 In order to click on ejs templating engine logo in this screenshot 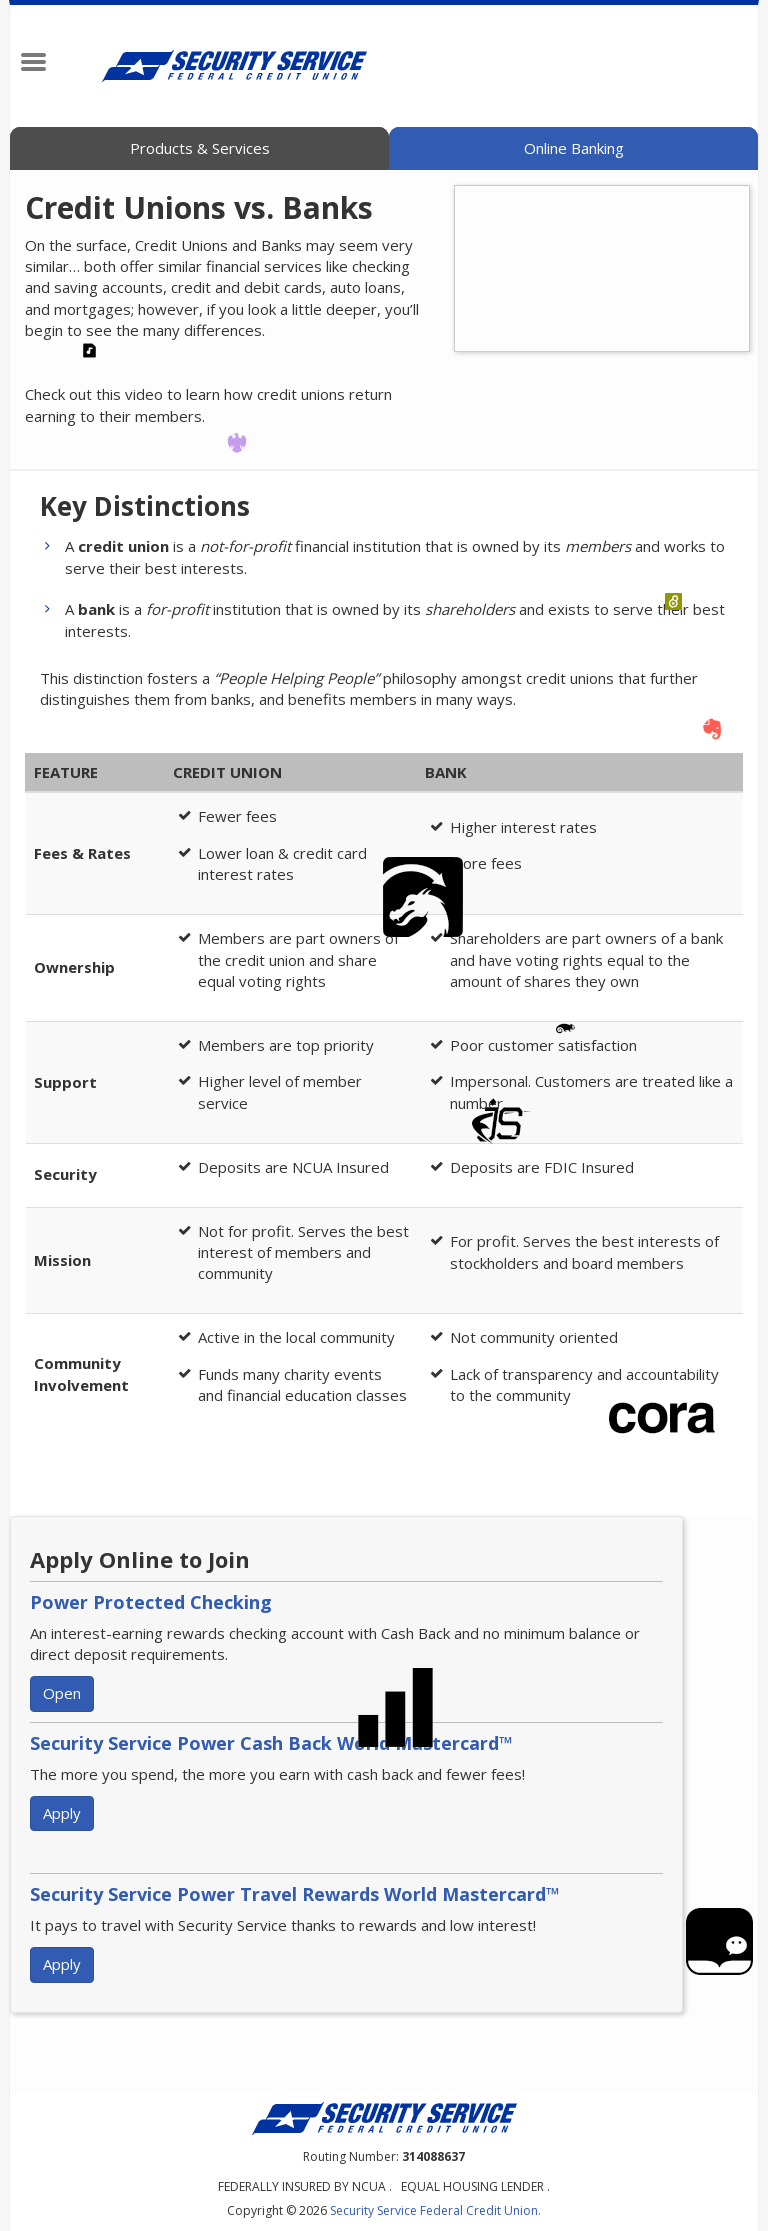, I will do `click(501, 1121)`.